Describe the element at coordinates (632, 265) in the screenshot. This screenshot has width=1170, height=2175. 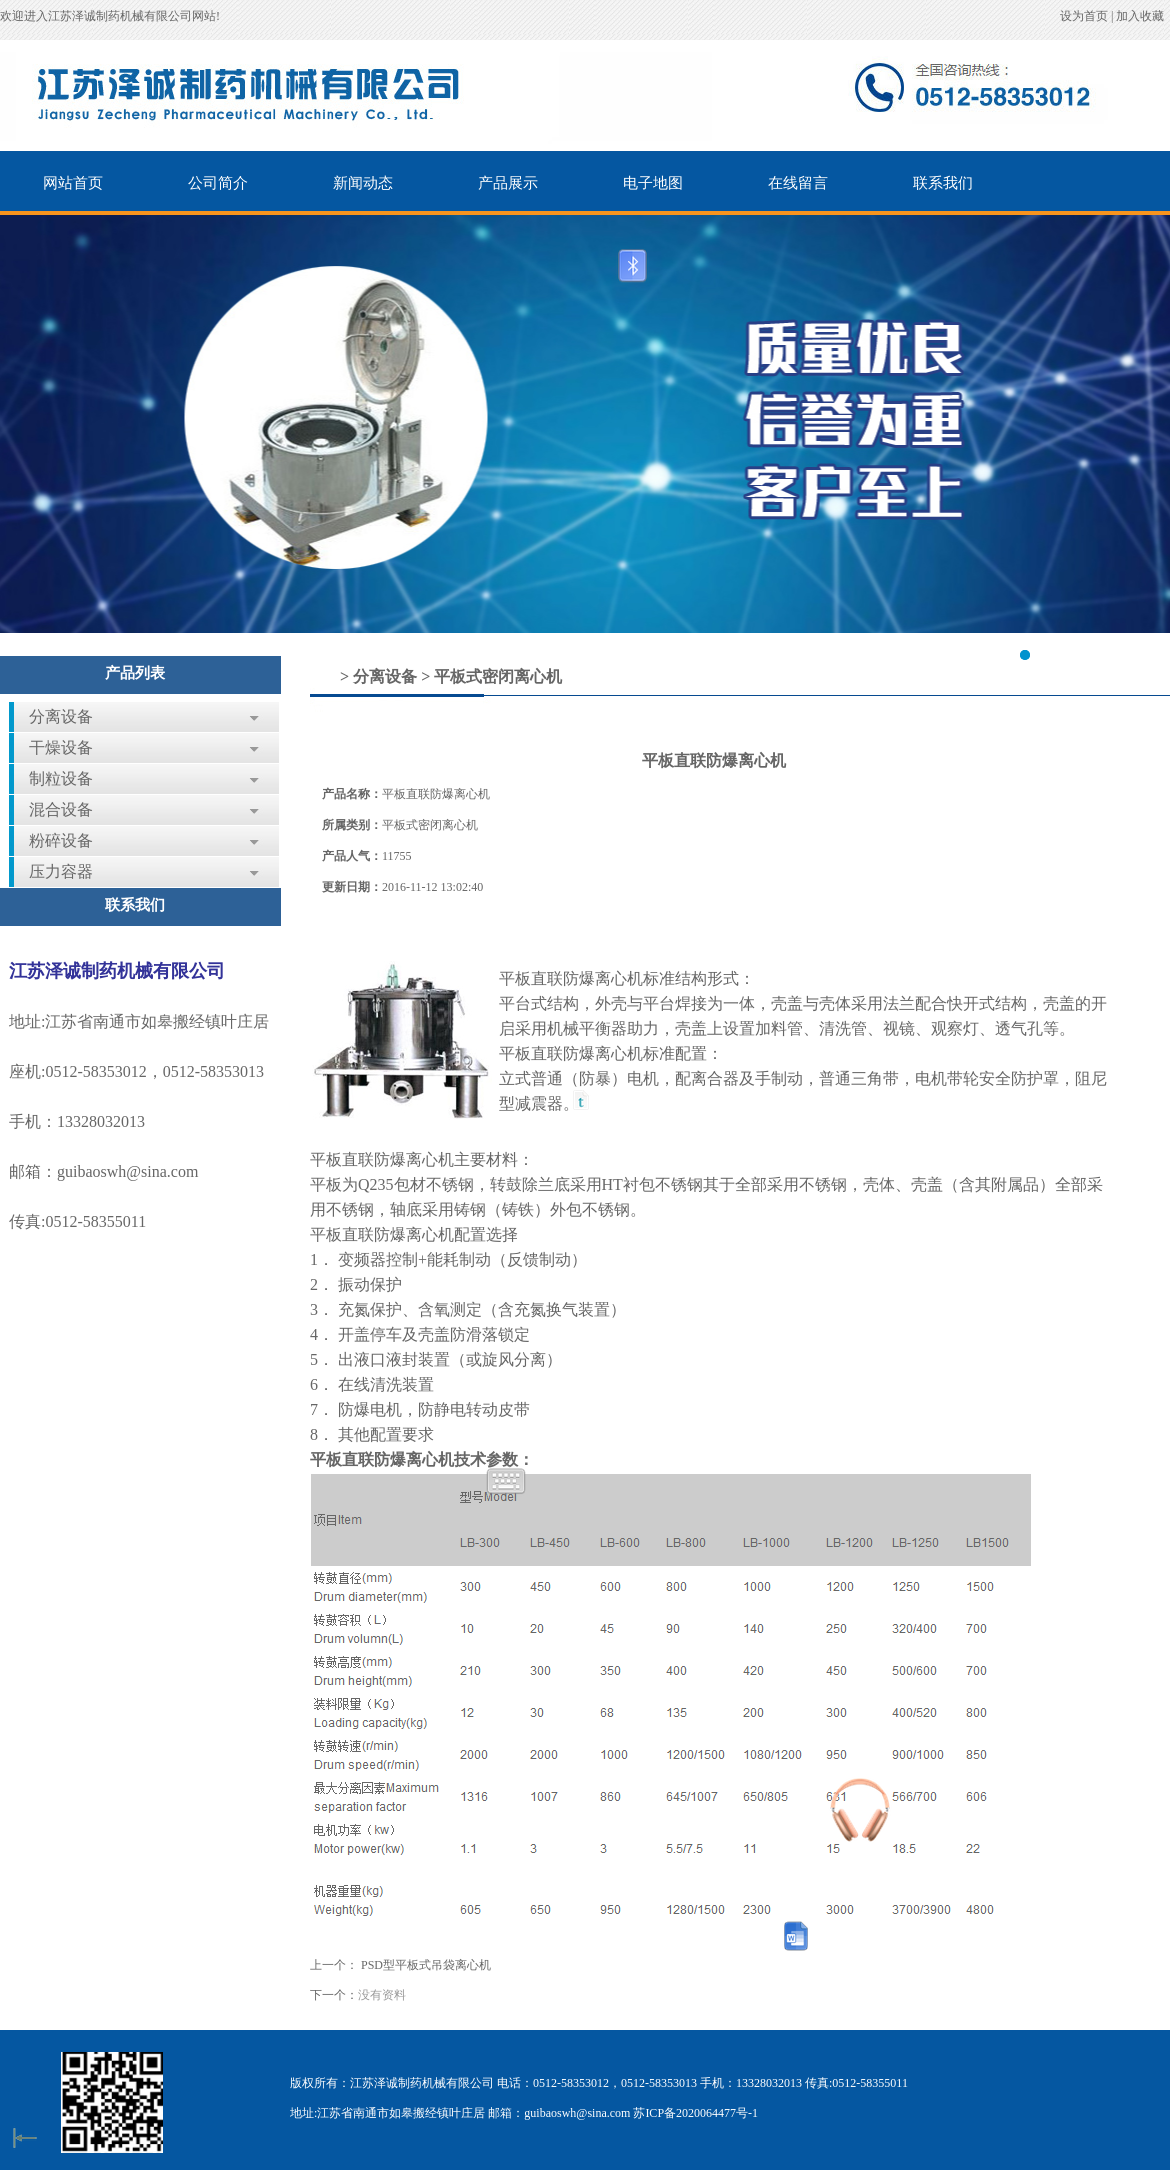
I see `access bluetooth settings` at that location.